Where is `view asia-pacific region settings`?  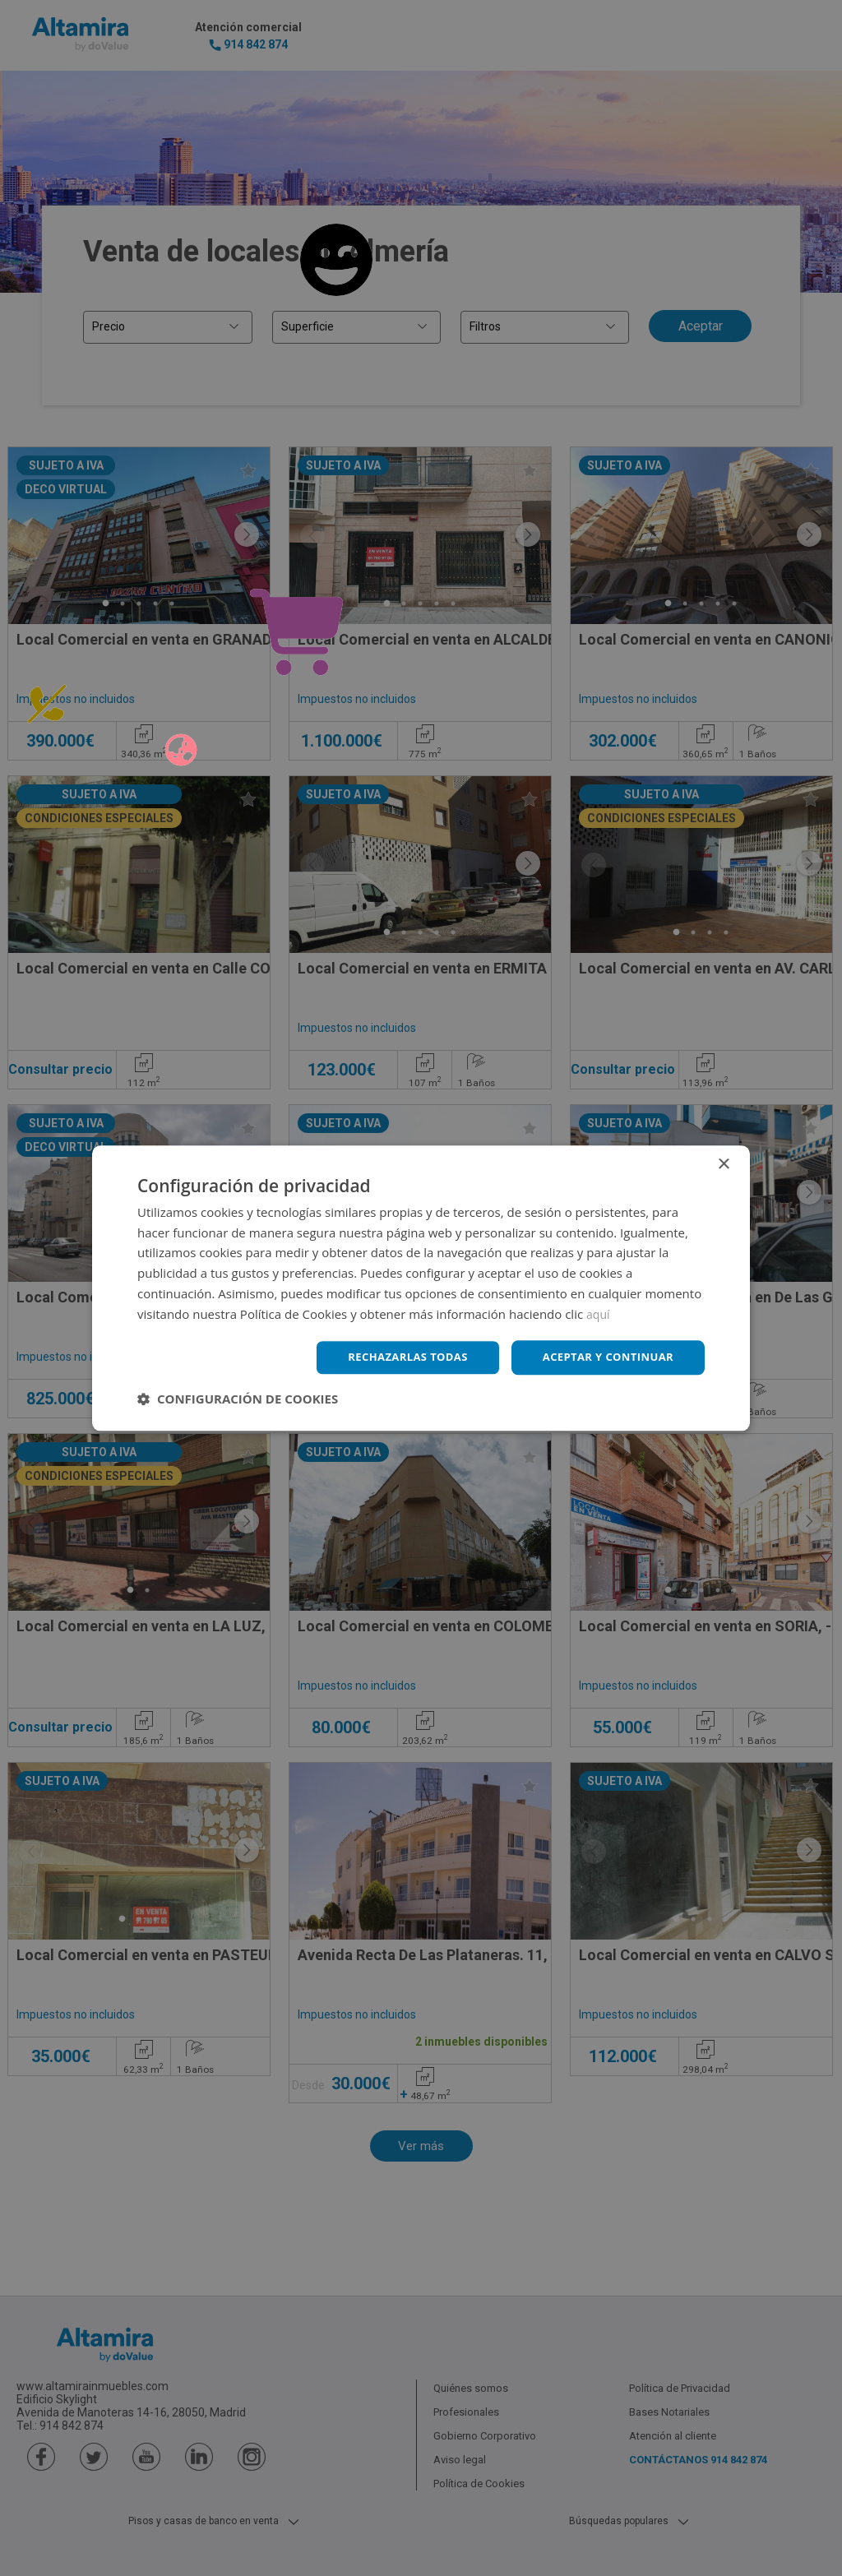
view asia-pacific region settings is located at coordinates (181, 750).